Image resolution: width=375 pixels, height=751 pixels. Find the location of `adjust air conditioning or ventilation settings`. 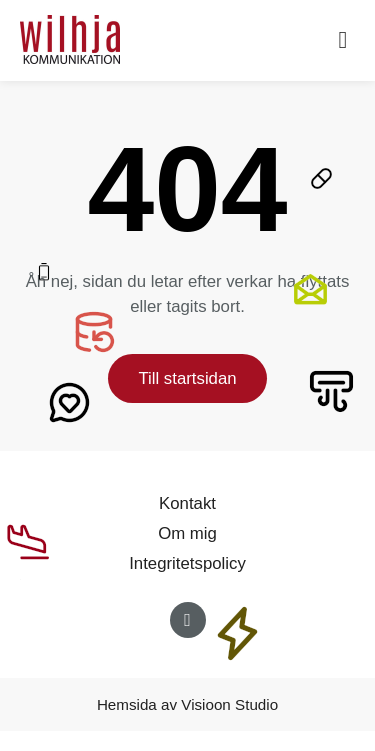

adjust air conditioning or ventilation settings is located at coordinates (331, 390).